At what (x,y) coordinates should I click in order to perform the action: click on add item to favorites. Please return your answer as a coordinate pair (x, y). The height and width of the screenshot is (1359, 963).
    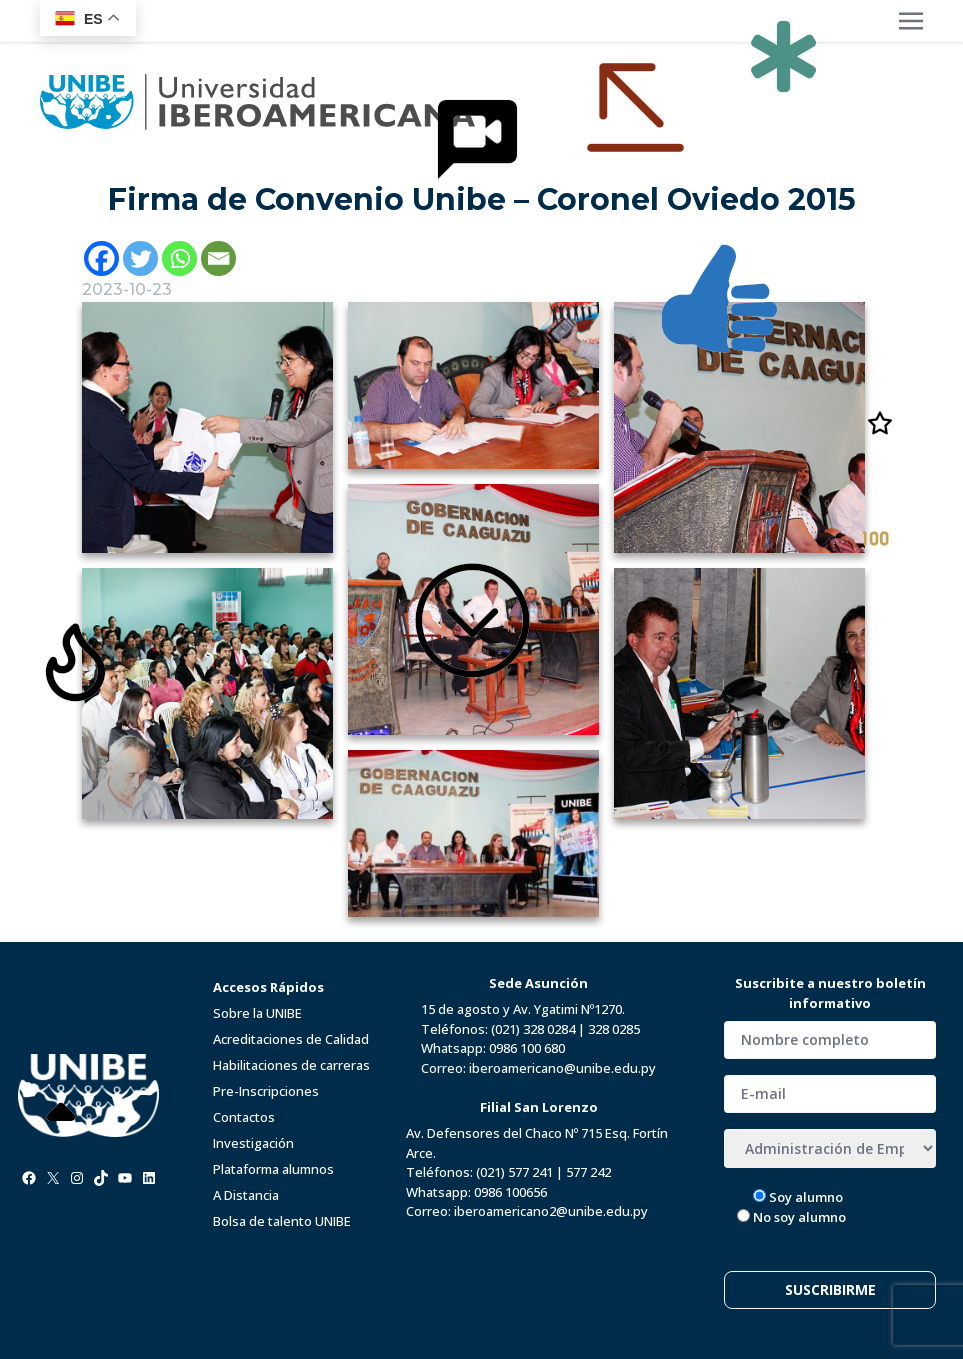
    Looking at the image, I should click on (880, 424).